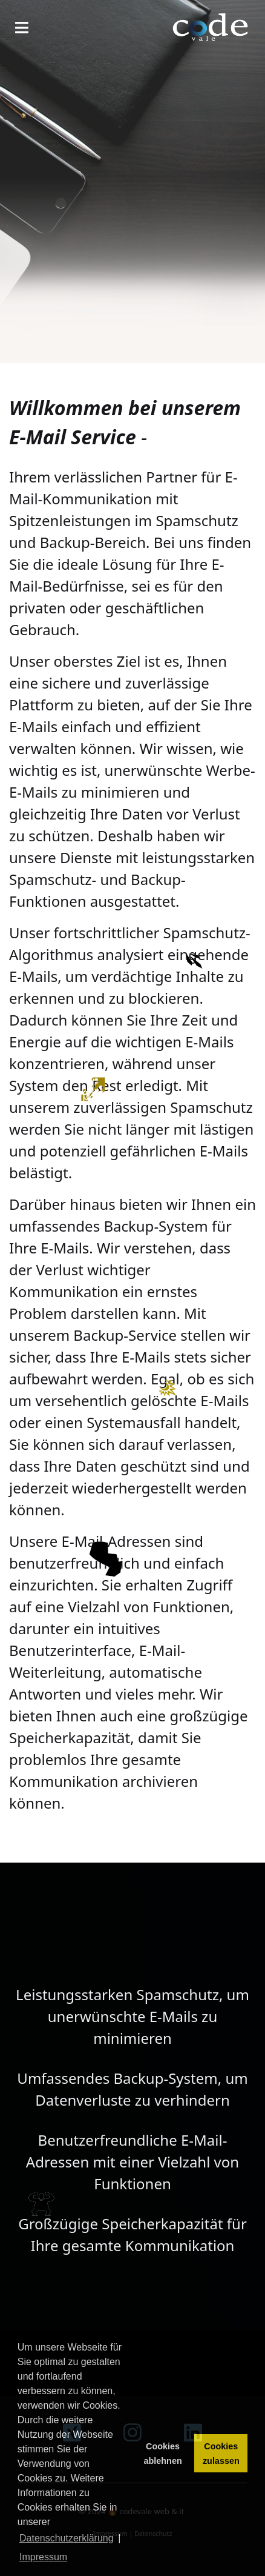 The width and height of the screenshot is (265, 2576). Describe the element at coordinates (41, 2203) in the screenshot. I see `indicates strength or power attribute in a game` at that location.